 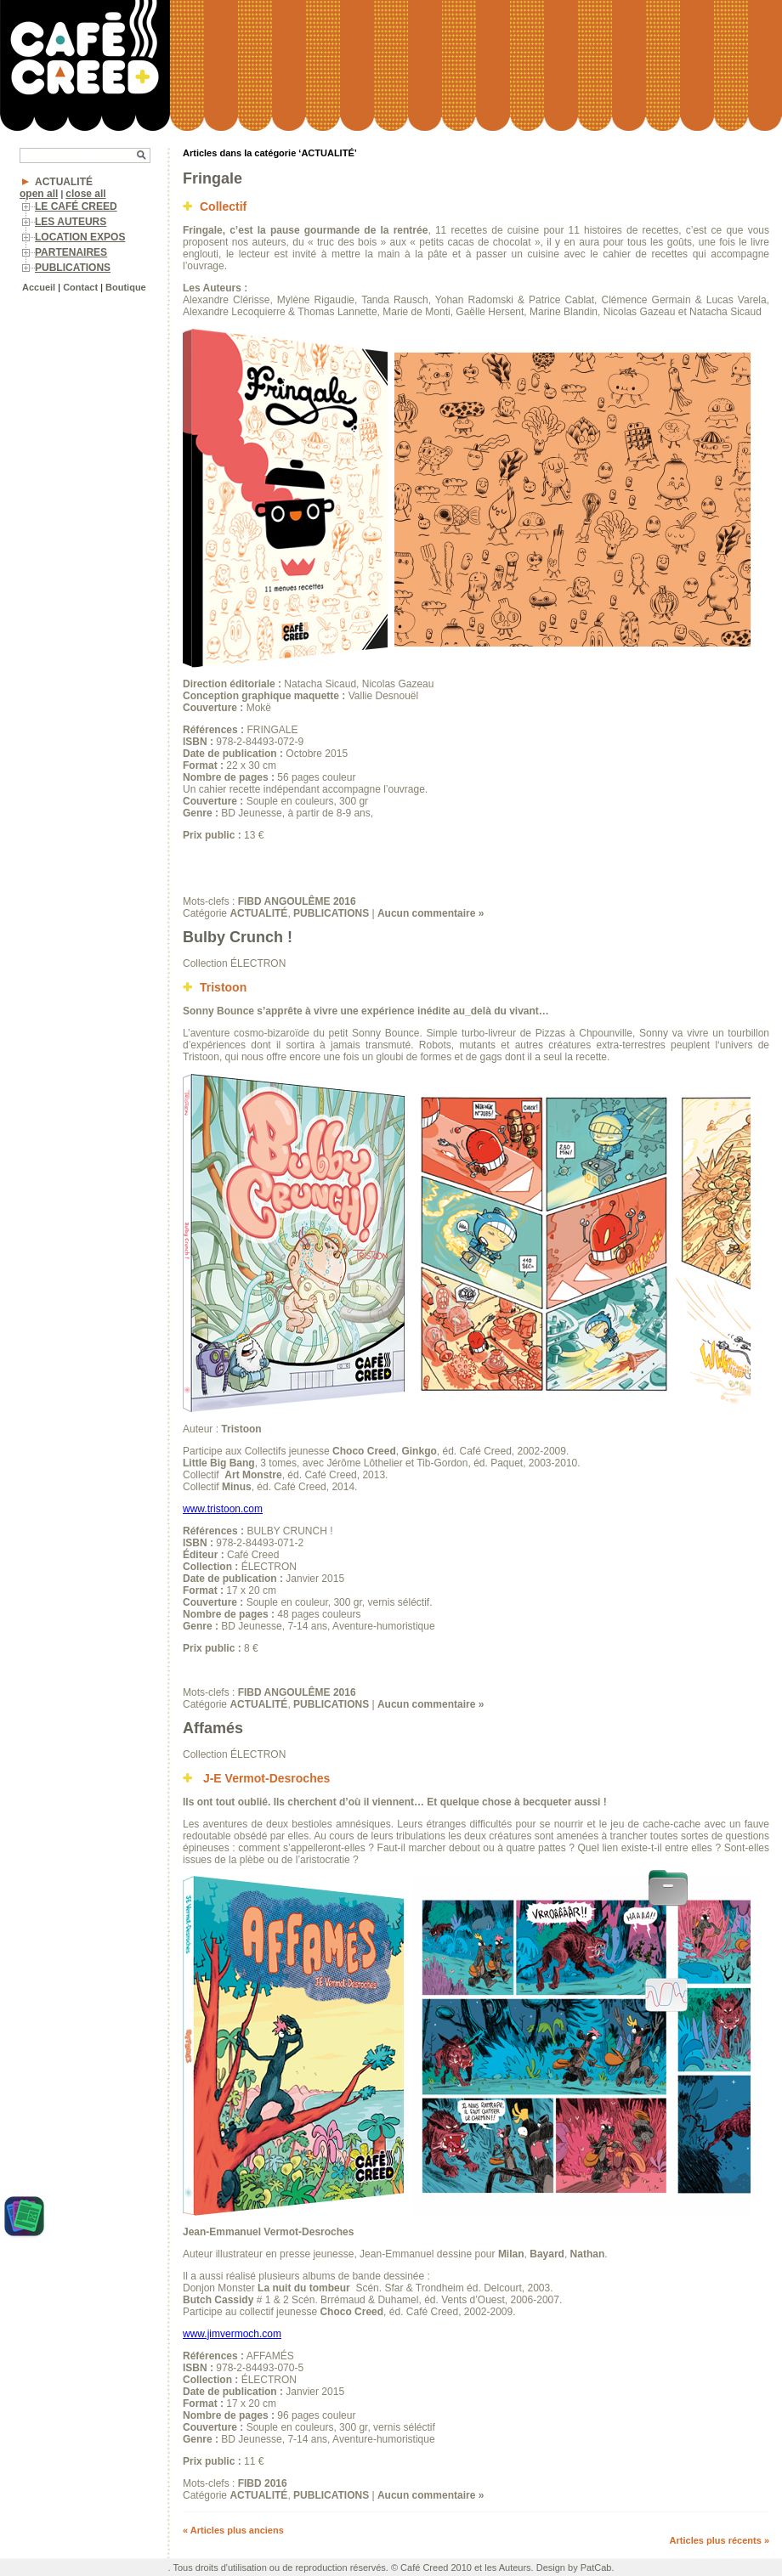 What do you see at coordinates (668, 1888) in the screenshot?
I see `open the file manager application` at bounding box center [668, 1888].